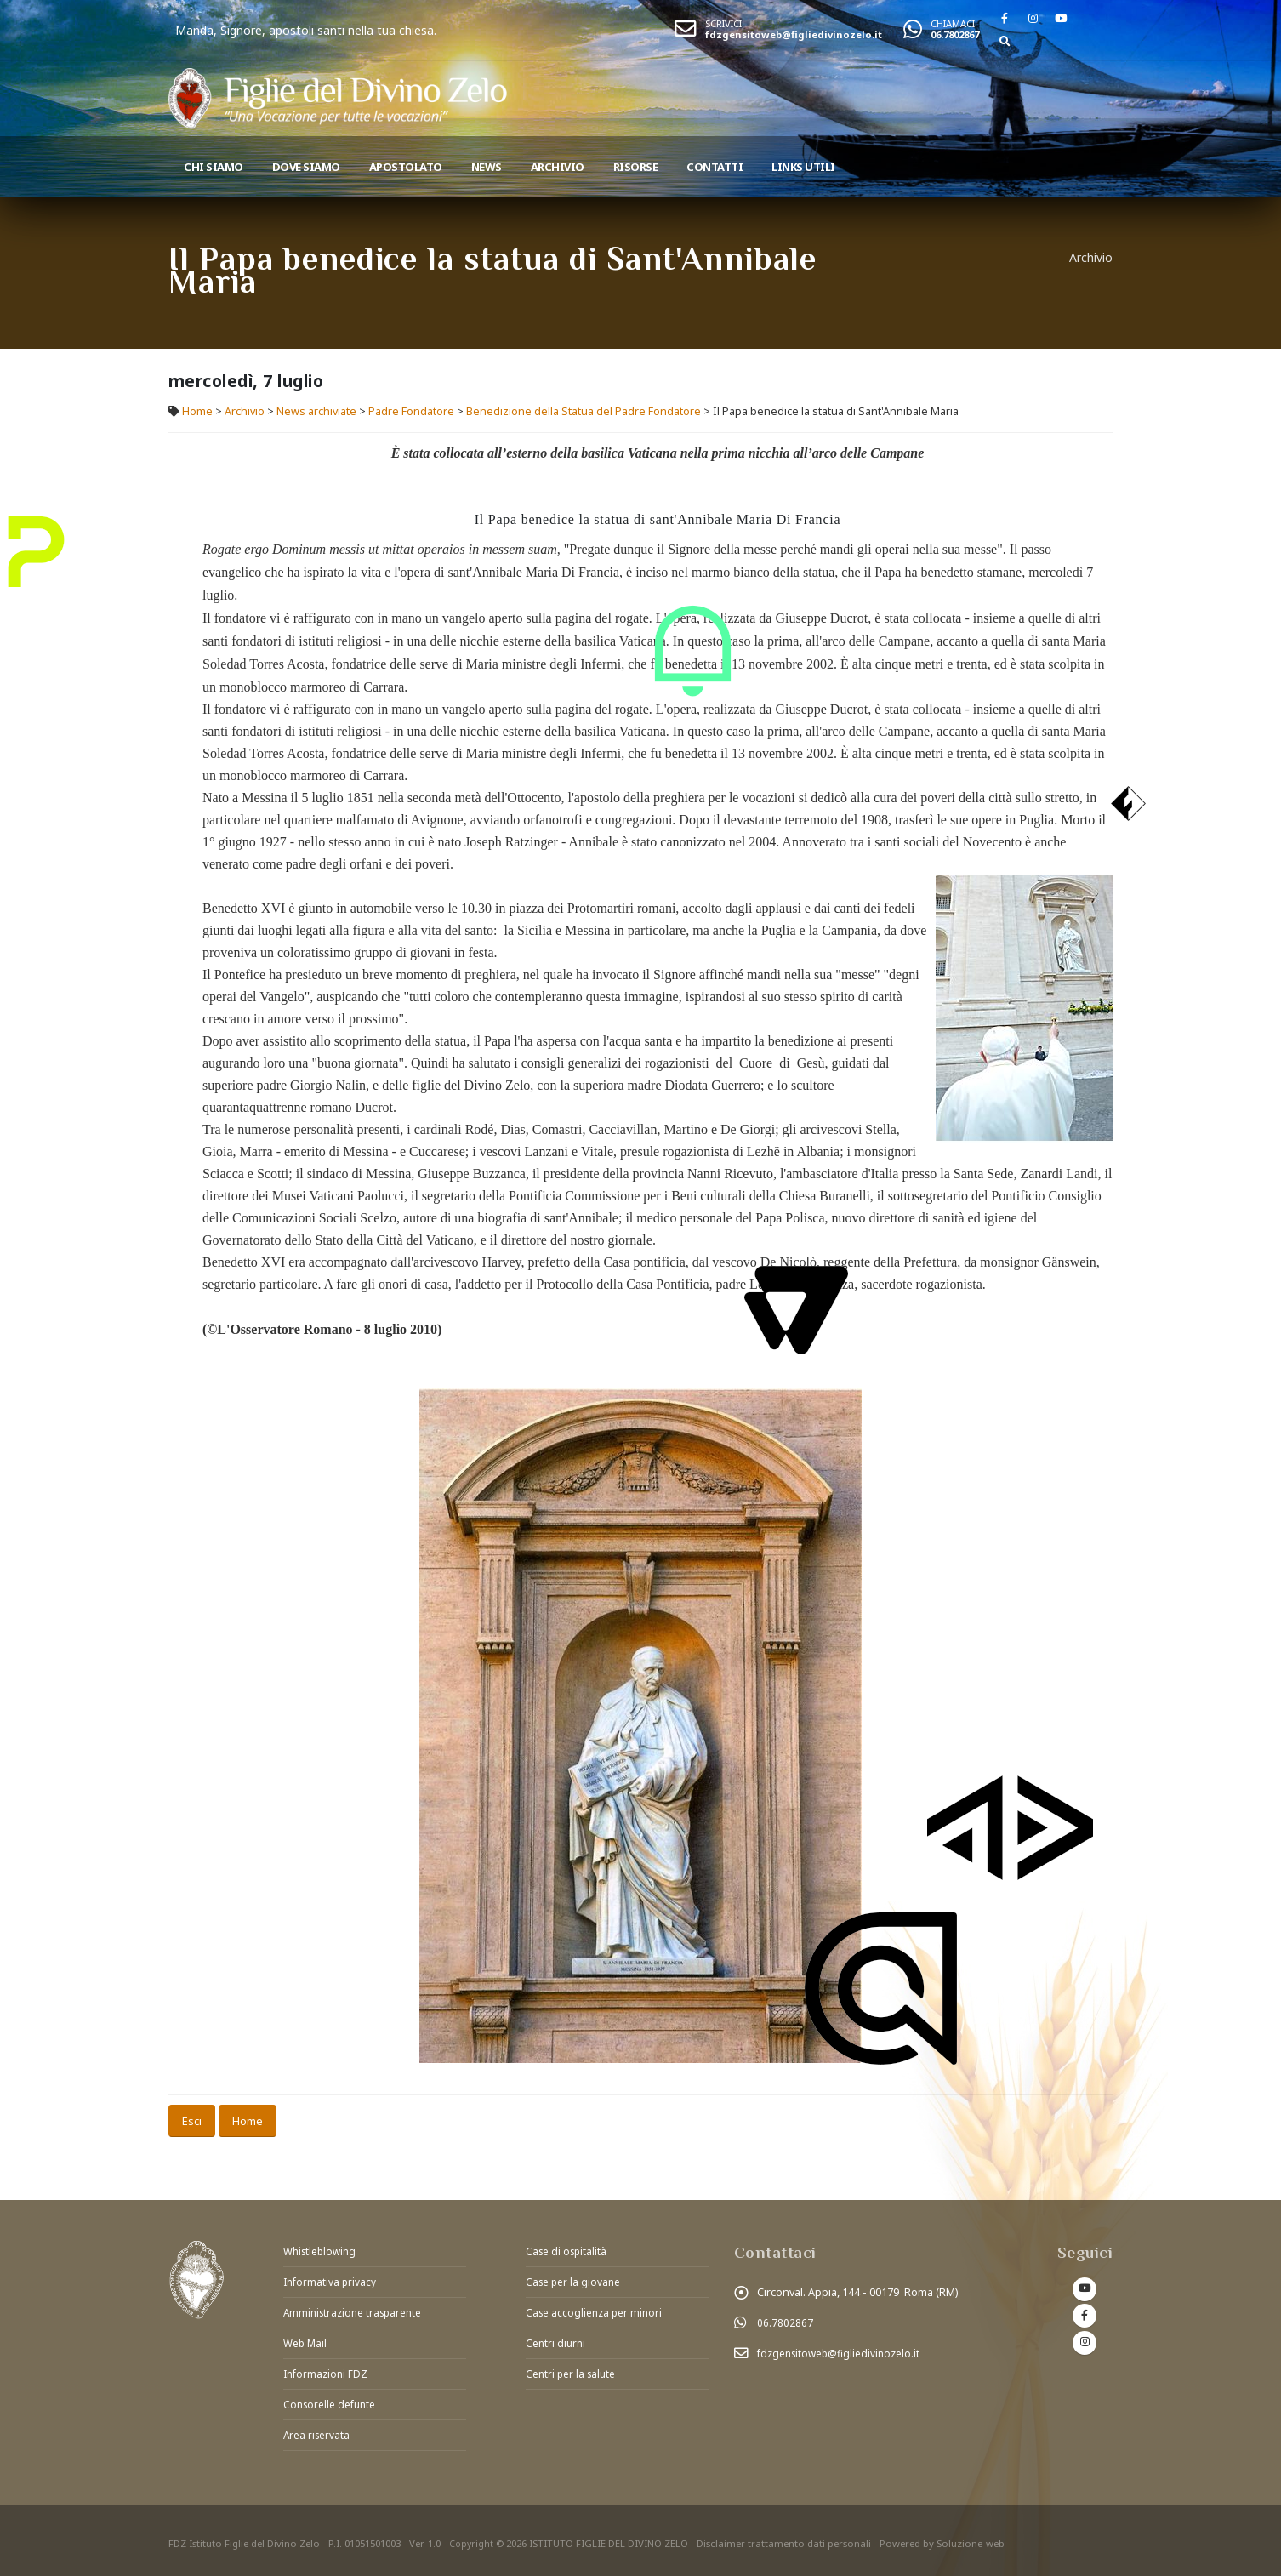 This screenshot has height=2576, width=1281. I want to click on view notifications, so click(692, 647).